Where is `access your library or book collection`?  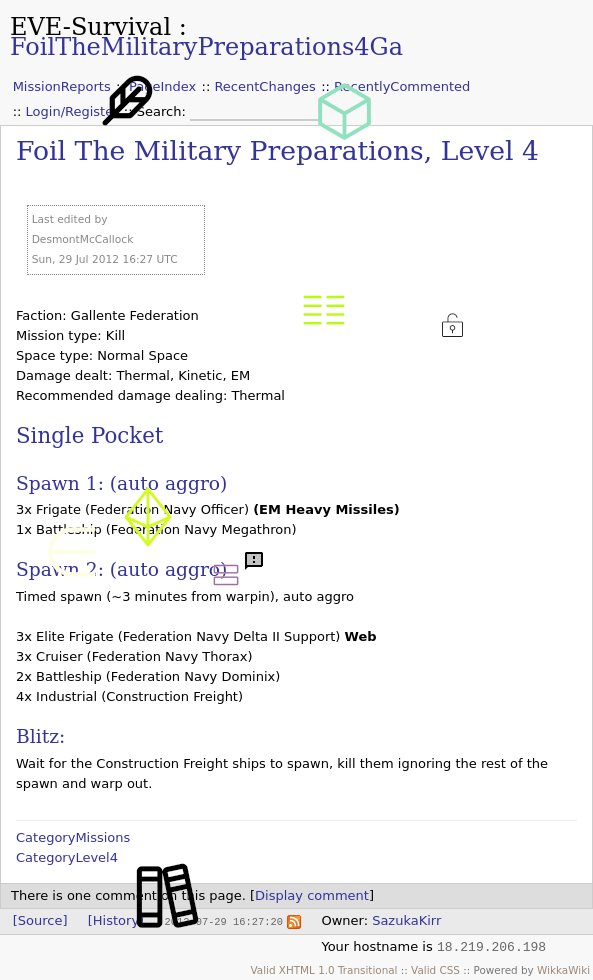 access your library or book collection is located at coordinates (165, 897).